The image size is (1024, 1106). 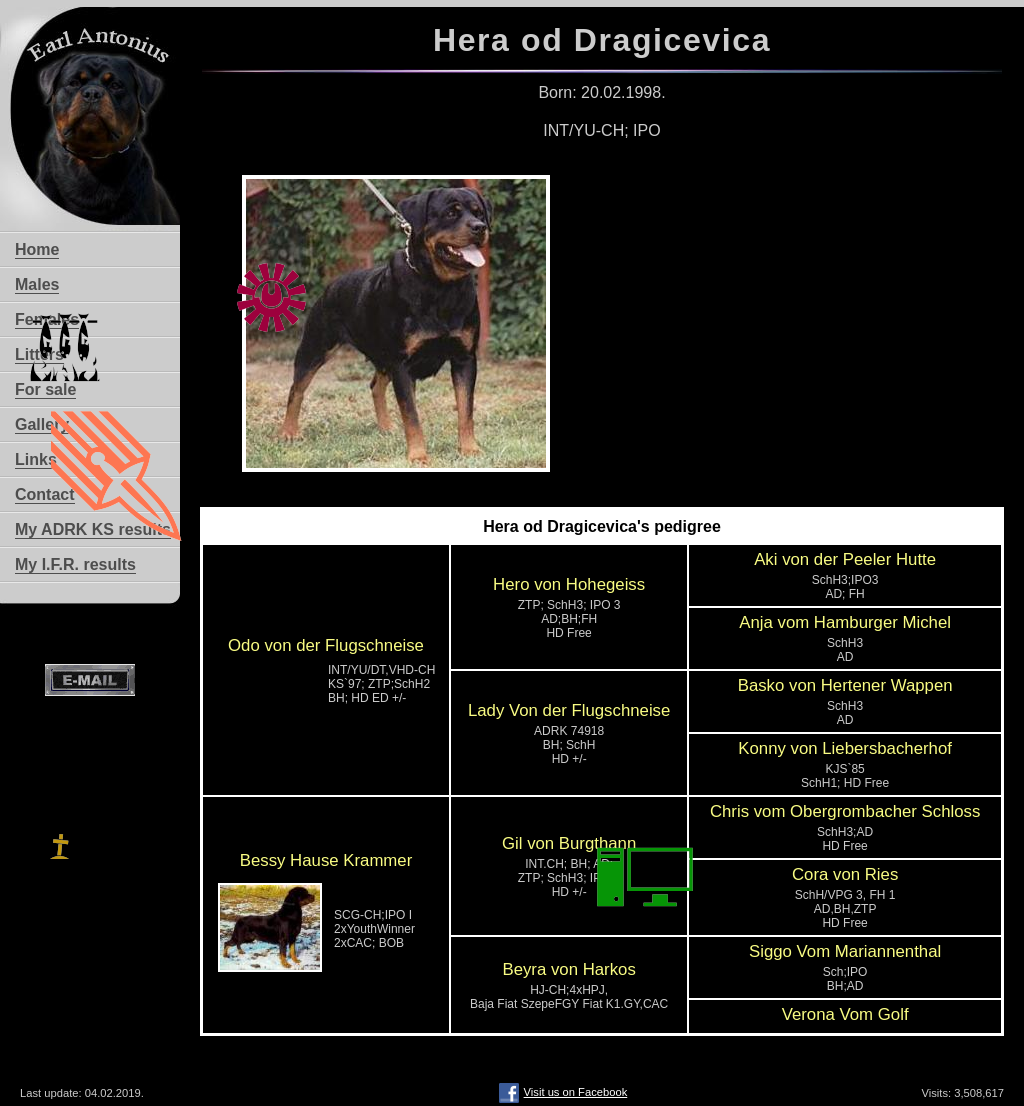 What do you see at coordinates (271, 297) in the screenshot?
I see `abstract sun or radiant energy symbol` at bounding box center [271, 297].